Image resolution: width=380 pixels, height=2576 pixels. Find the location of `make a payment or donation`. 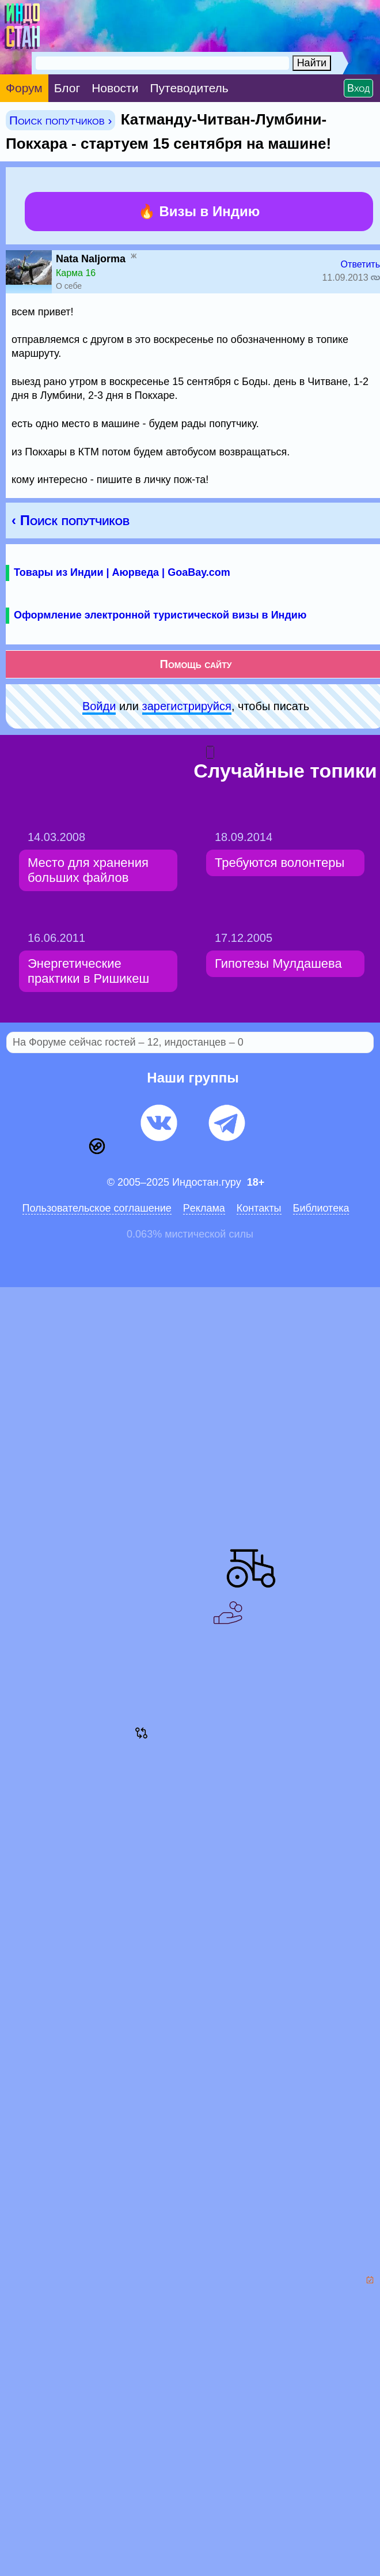

make a payment or donation is located at coordinates (229, 1613).